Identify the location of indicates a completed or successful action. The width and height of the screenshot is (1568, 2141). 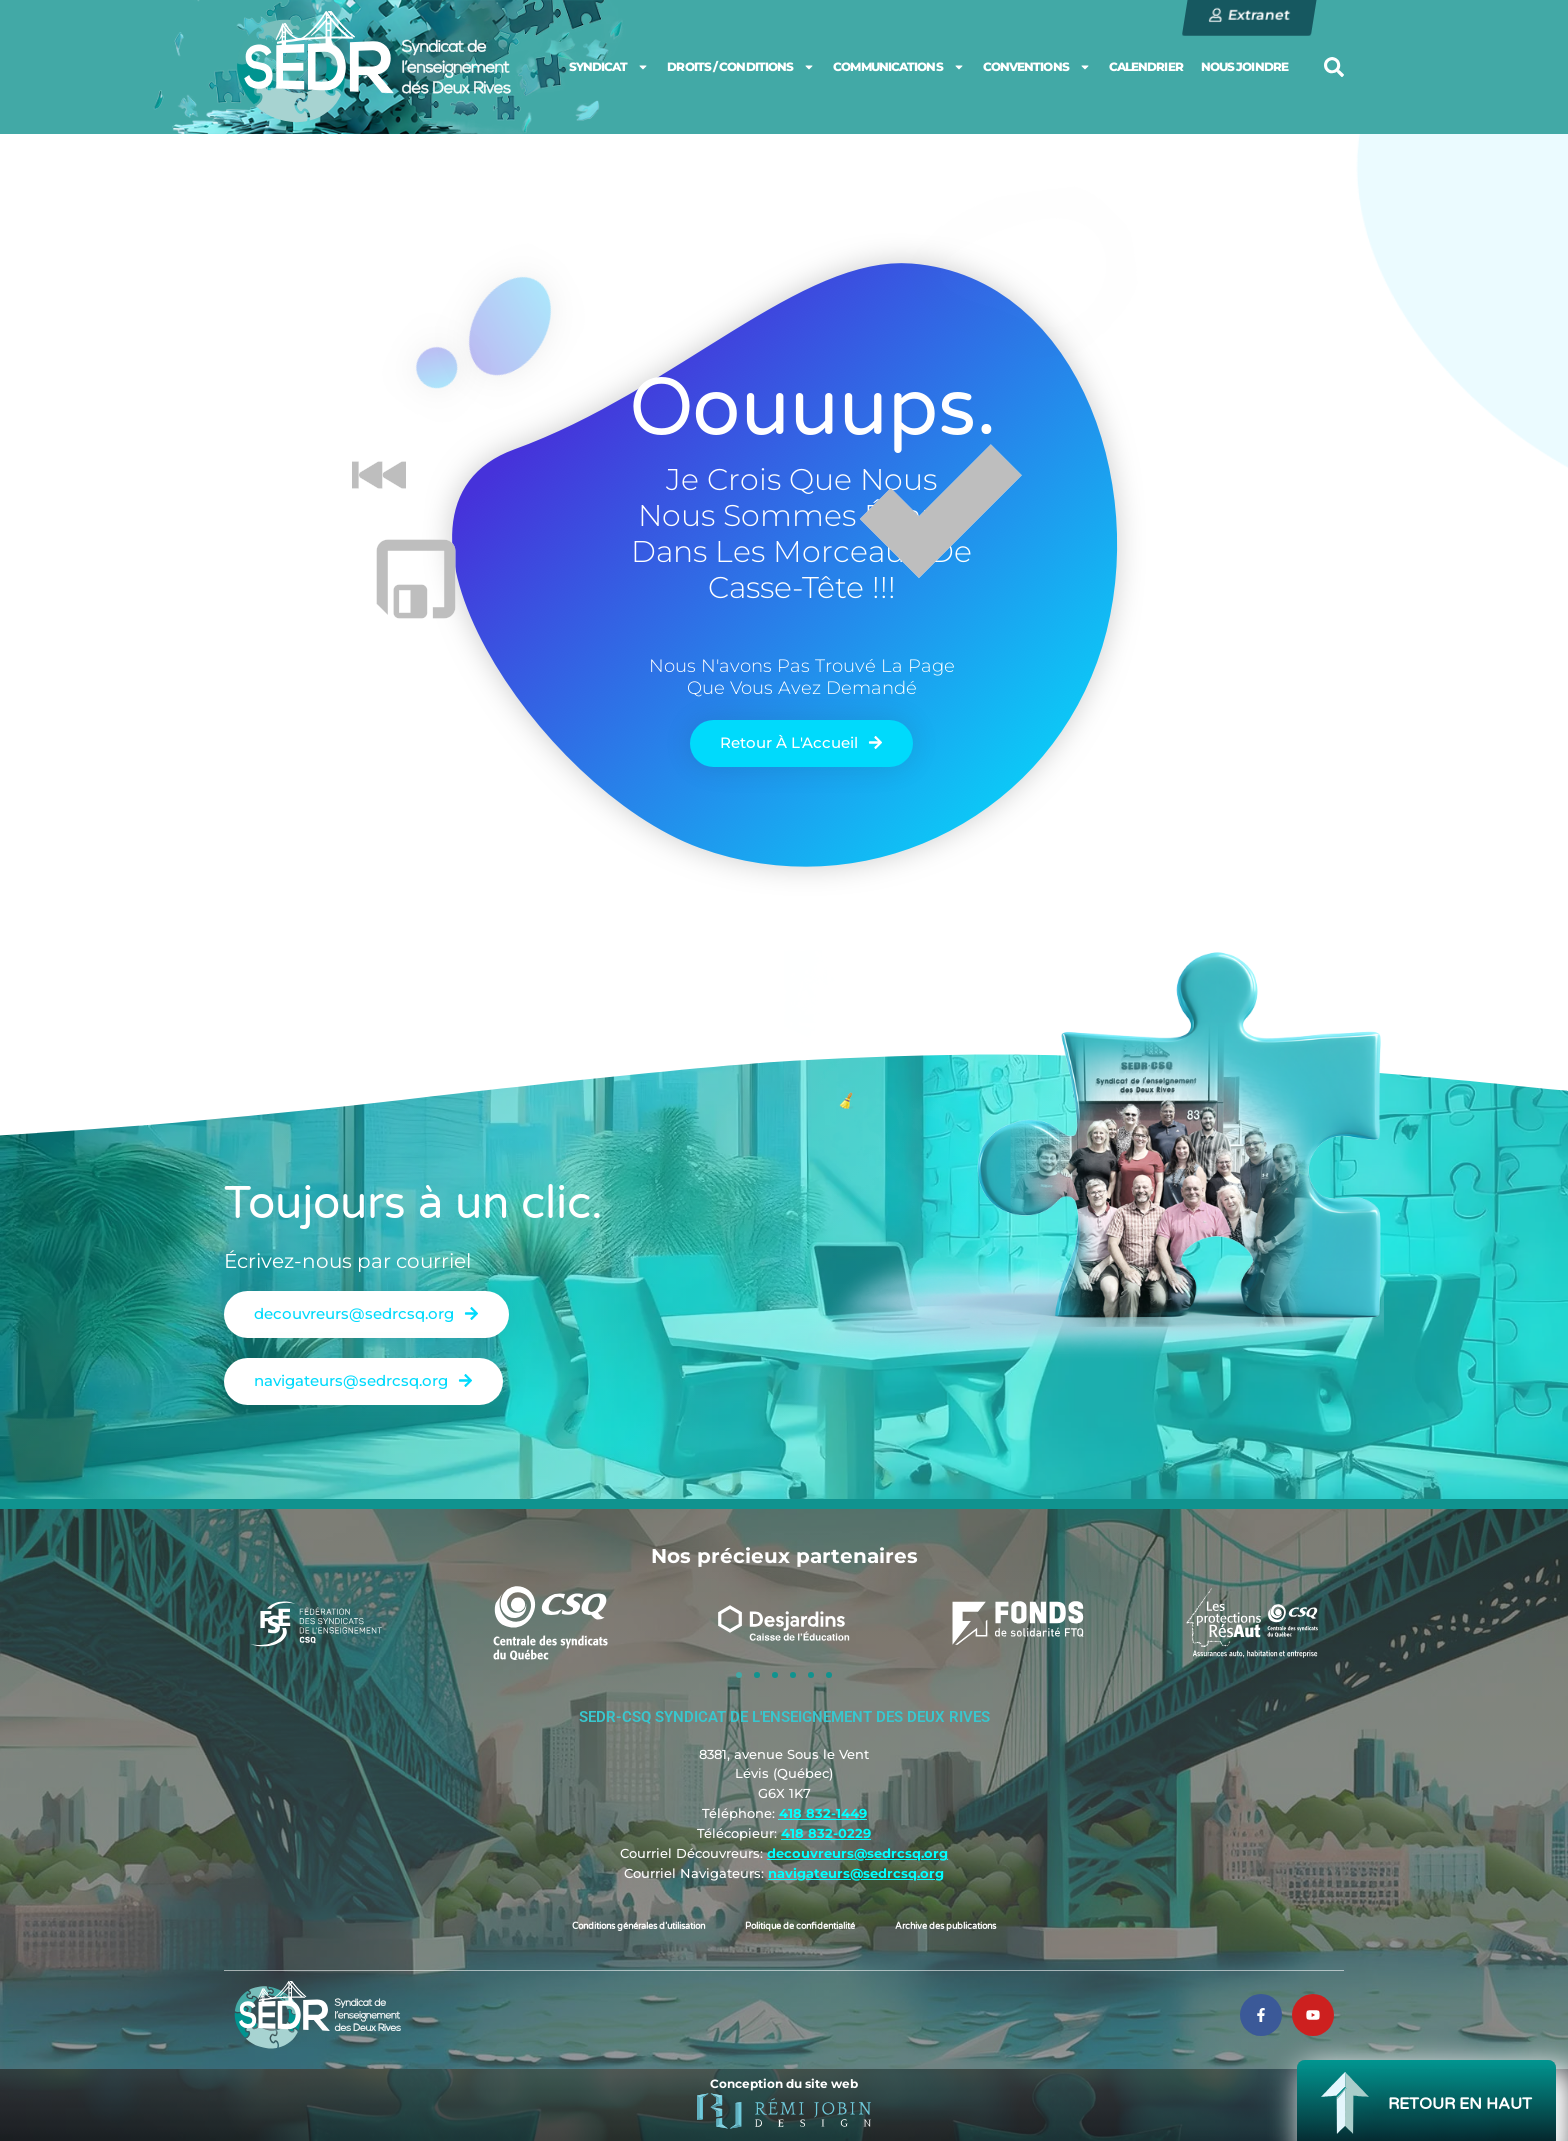
(933, 503).